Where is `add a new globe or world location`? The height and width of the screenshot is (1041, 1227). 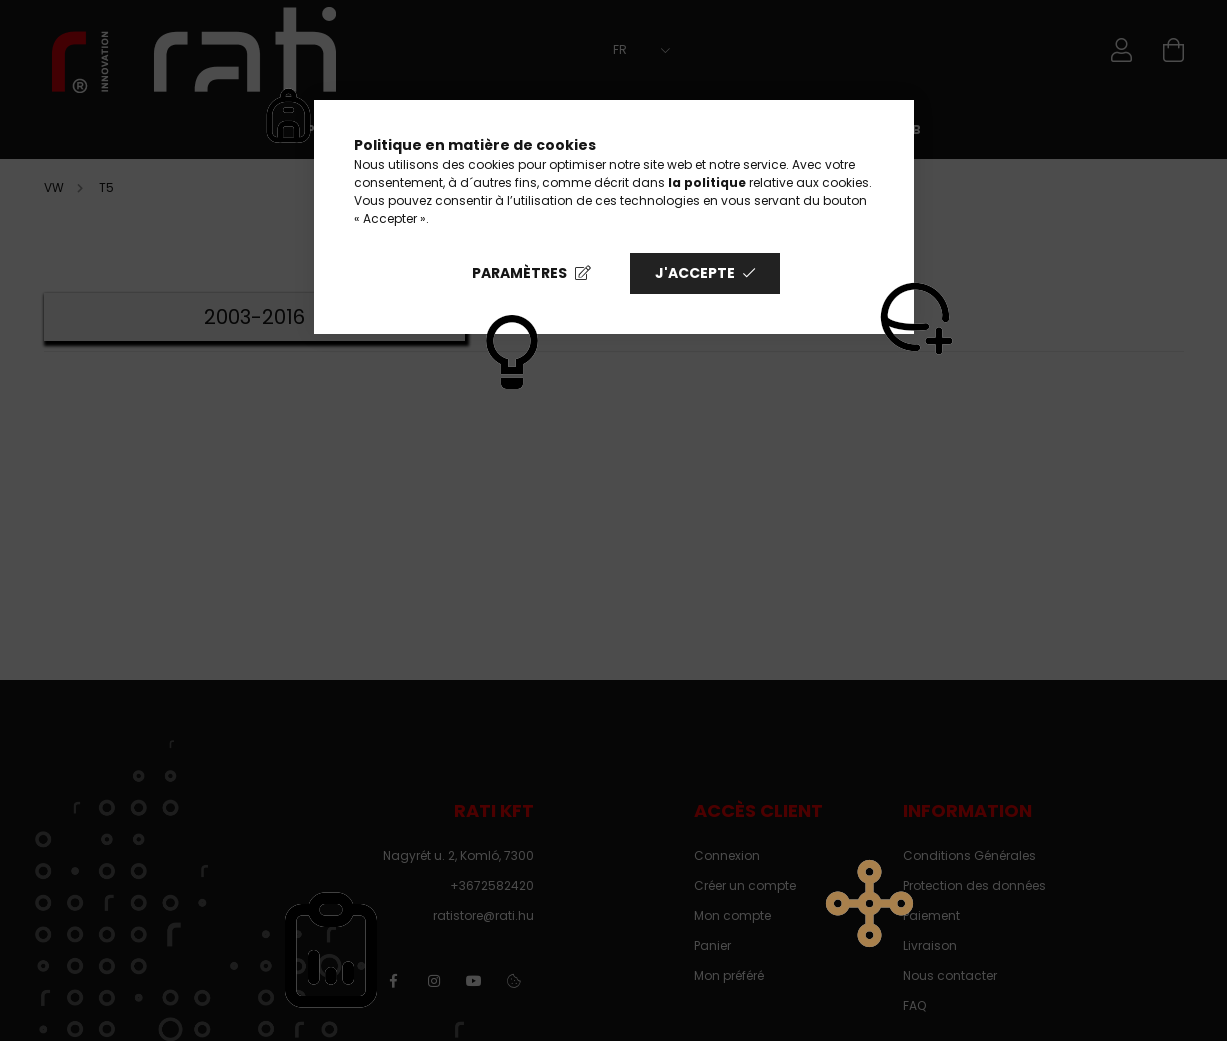 add a new globe or world location is located at coordinates (915, 317).